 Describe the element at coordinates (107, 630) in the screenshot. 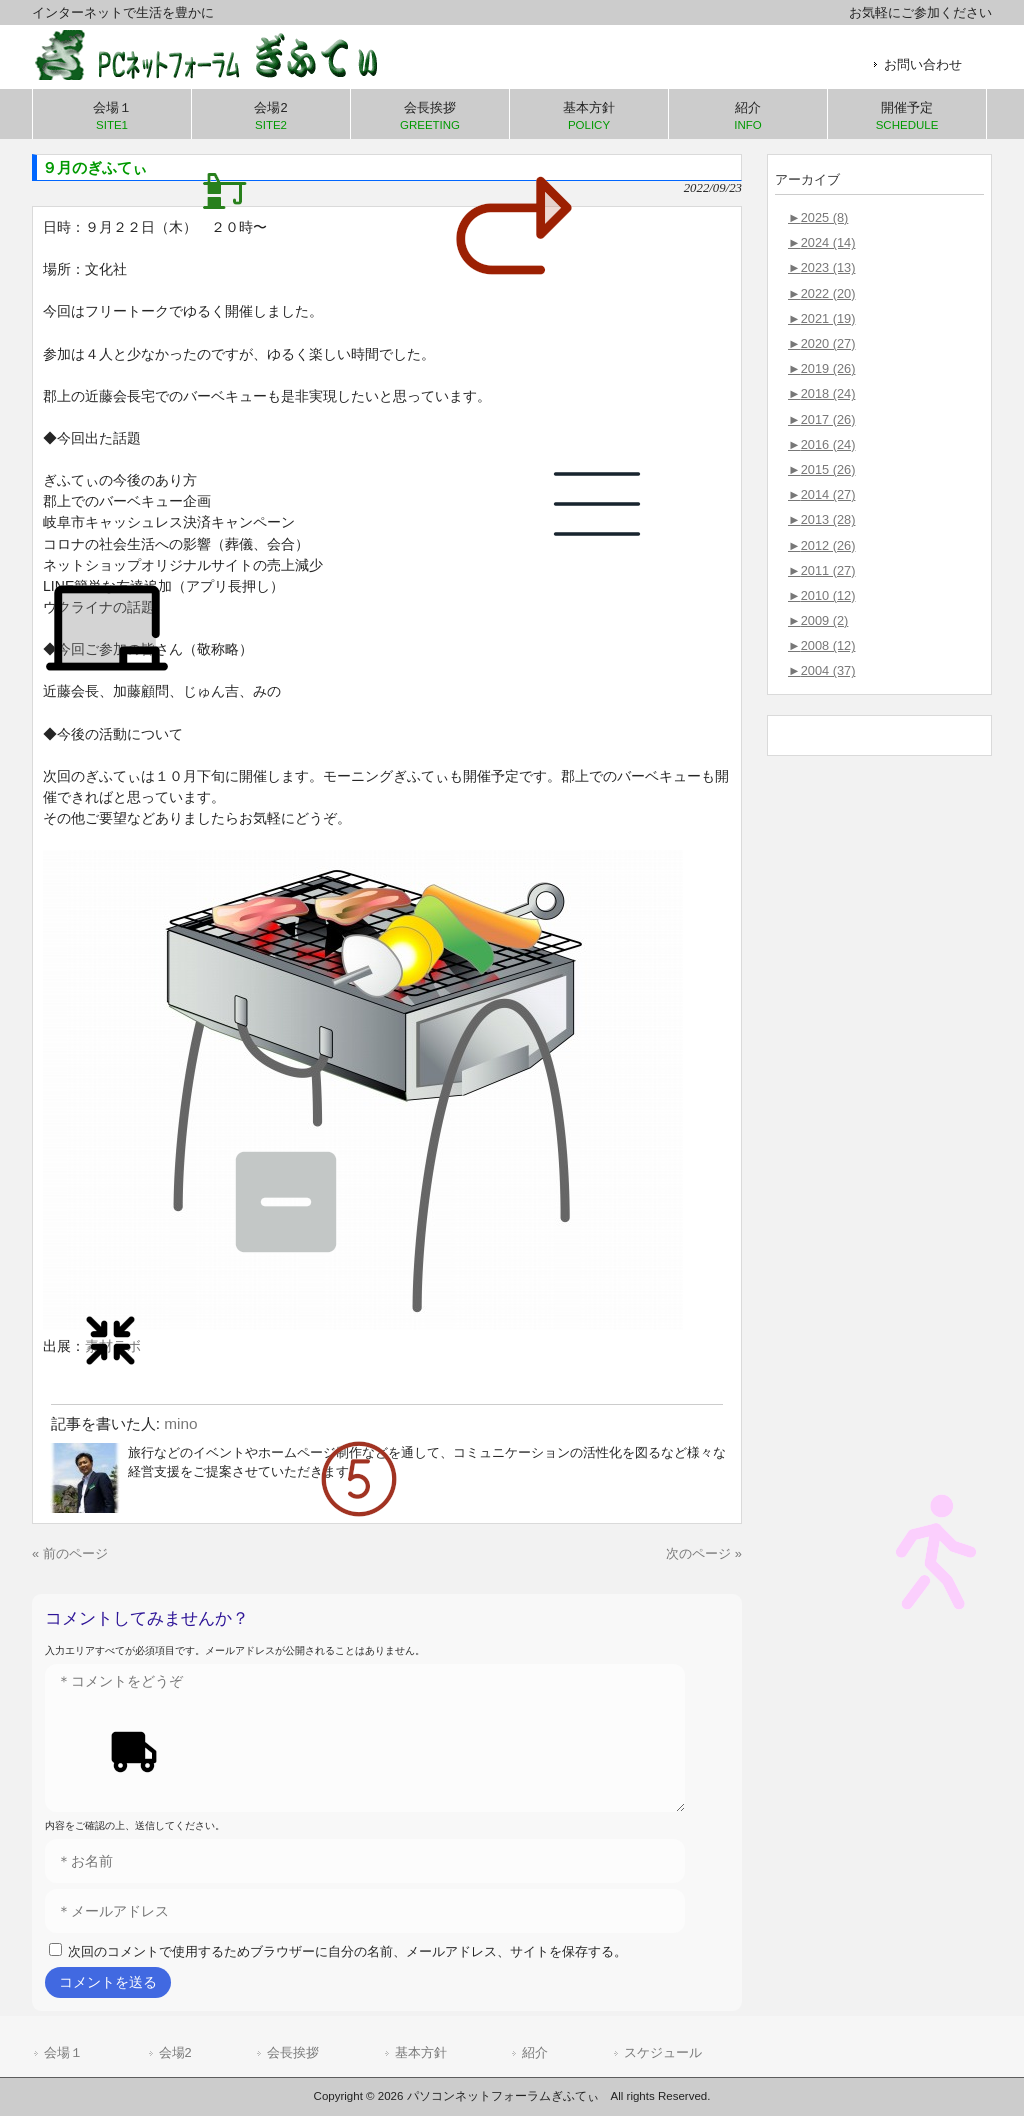

I see `access presentation or whiteboard mode` at that location.